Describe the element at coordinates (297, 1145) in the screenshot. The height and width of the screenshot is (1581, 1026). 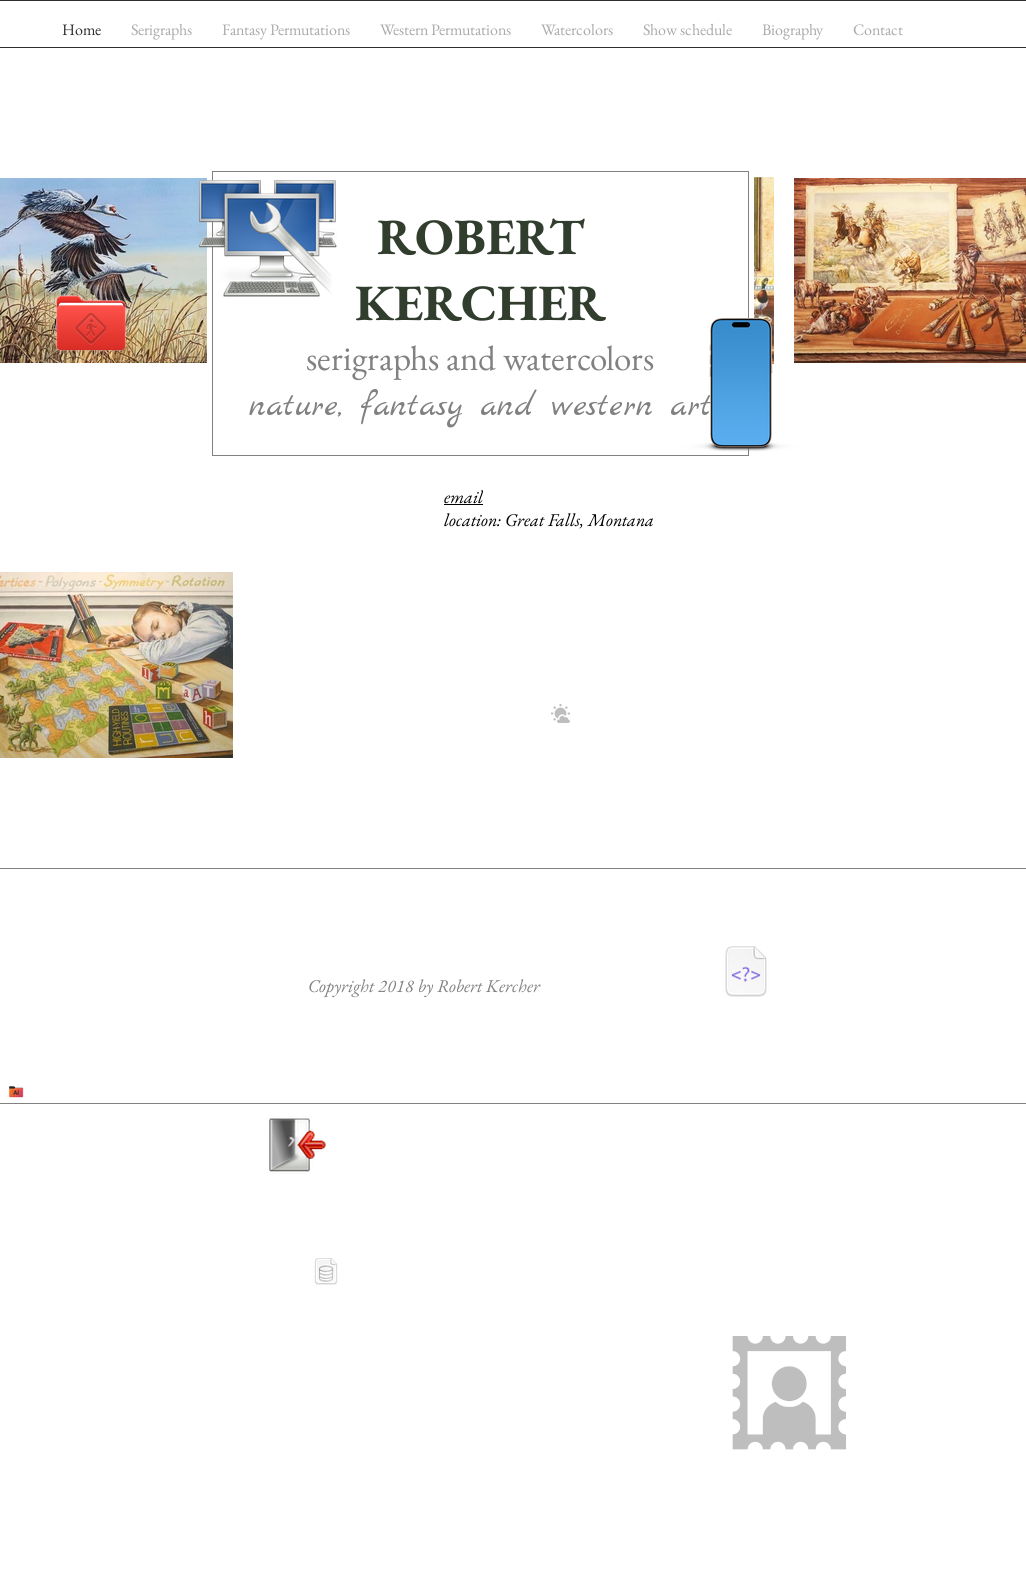
I see `exit or close the application` at that location.